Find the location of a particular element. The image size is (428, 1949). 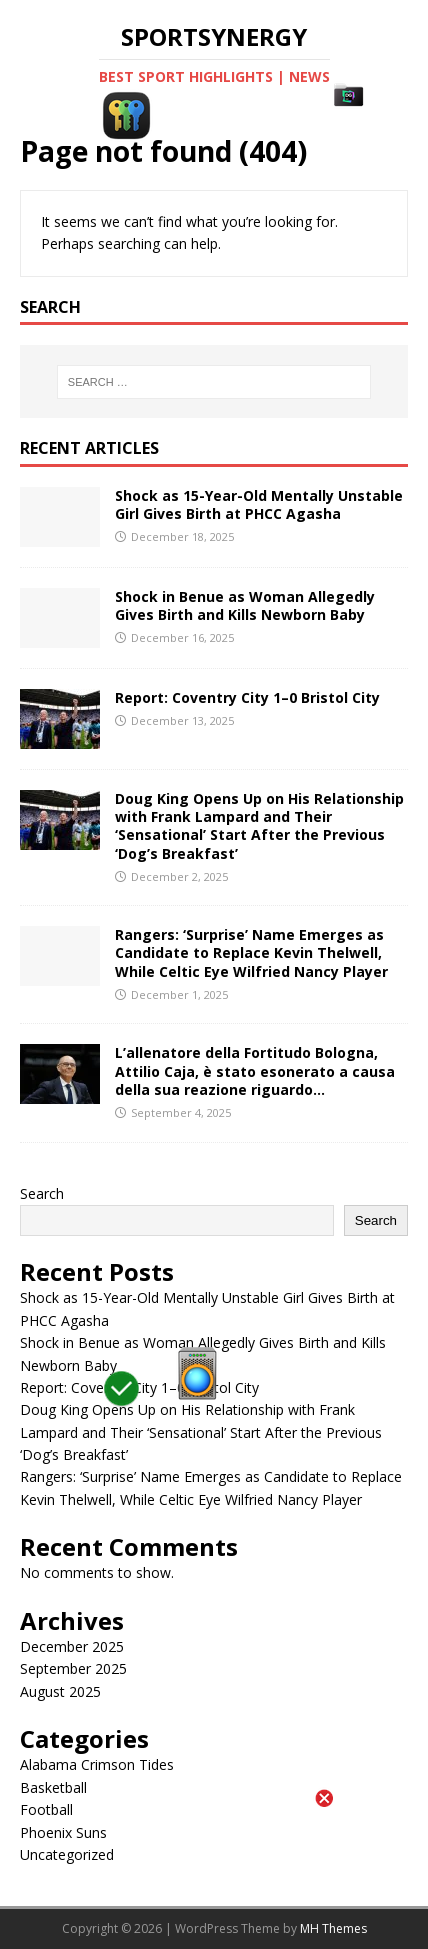

indicates a non-RAID configured storage device is located at coordinates (197, 1373).